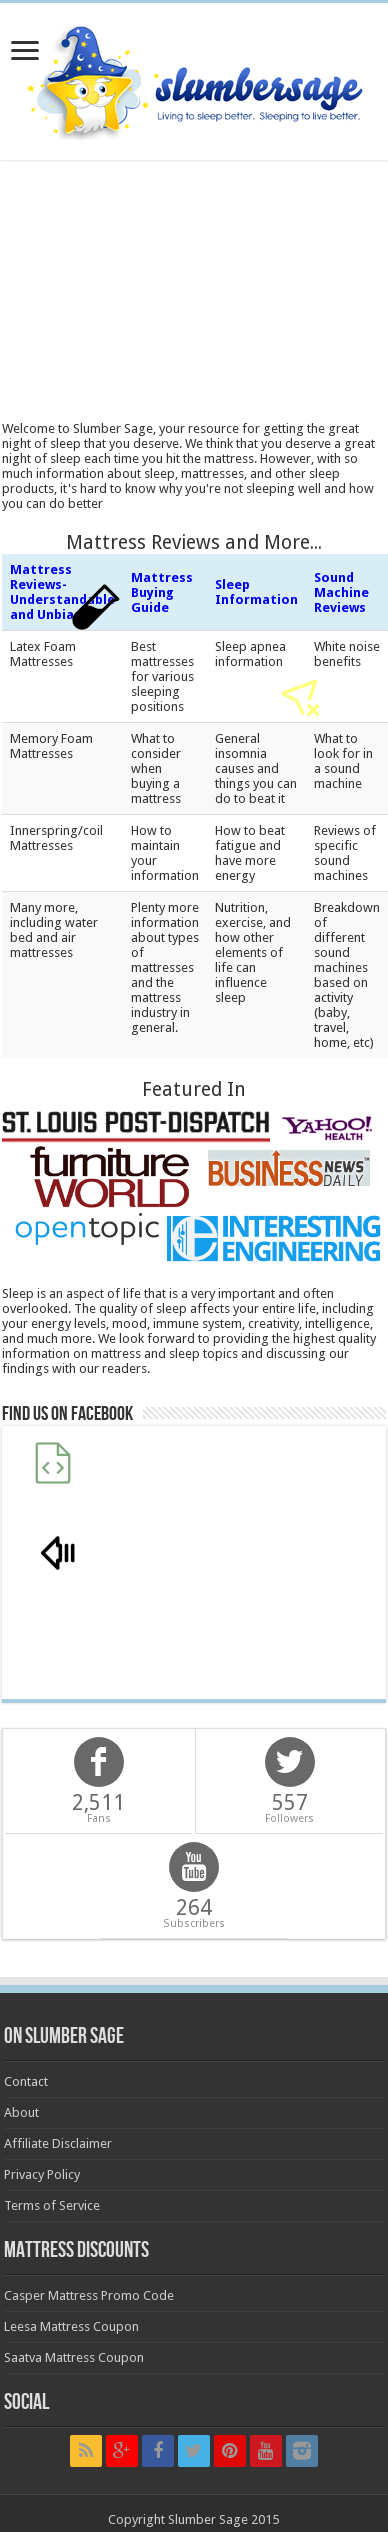 The width and height of the screenshot is (388, 2532). I want to click on disable location sharing, so click(300, 697).